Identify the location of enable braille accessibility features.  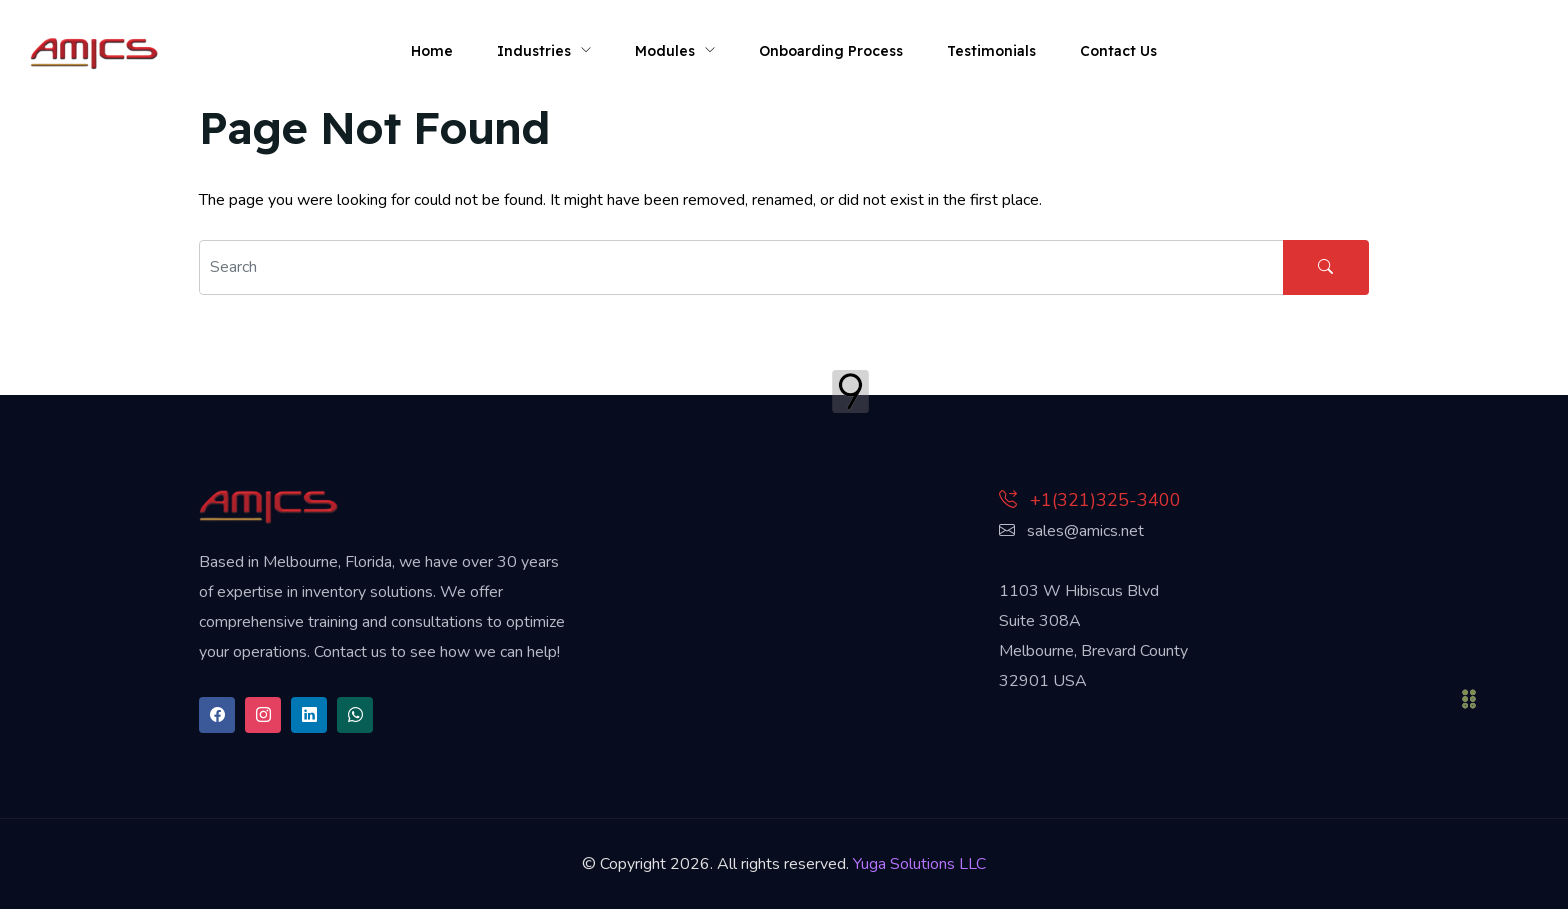
(1469, 699).